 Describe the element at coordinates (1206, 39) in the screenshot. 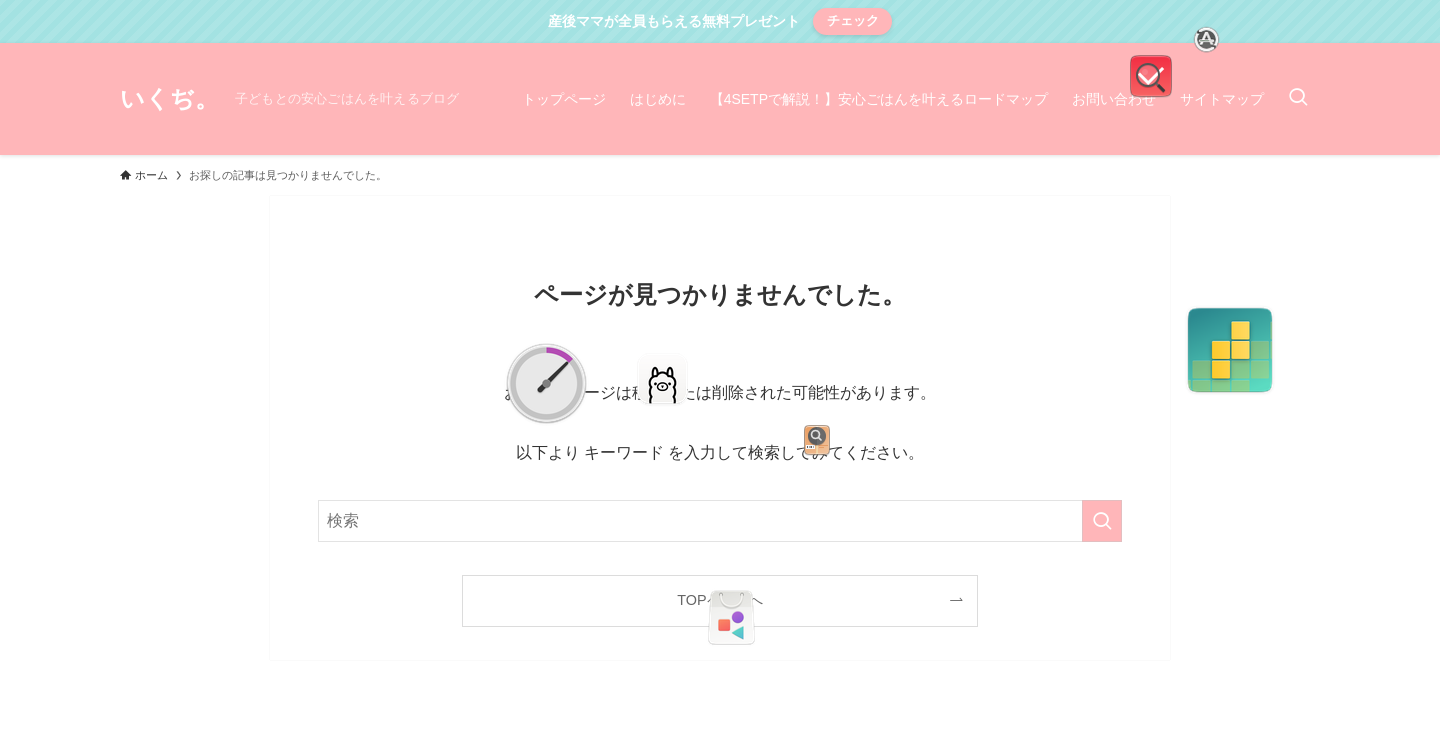

I see `open the software updater application` at that location.